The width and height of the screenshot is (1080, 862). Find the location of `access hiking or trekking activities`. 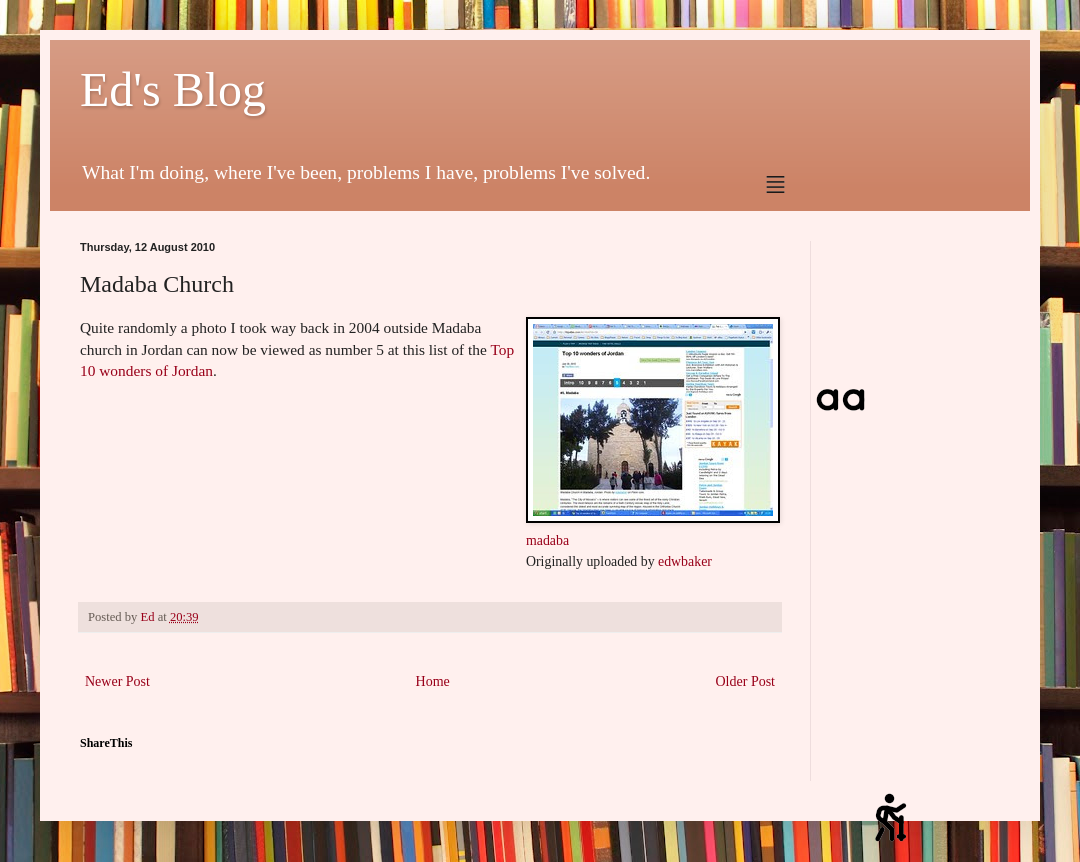

access hiking or trekking activities is located at coordinates (889, 817).